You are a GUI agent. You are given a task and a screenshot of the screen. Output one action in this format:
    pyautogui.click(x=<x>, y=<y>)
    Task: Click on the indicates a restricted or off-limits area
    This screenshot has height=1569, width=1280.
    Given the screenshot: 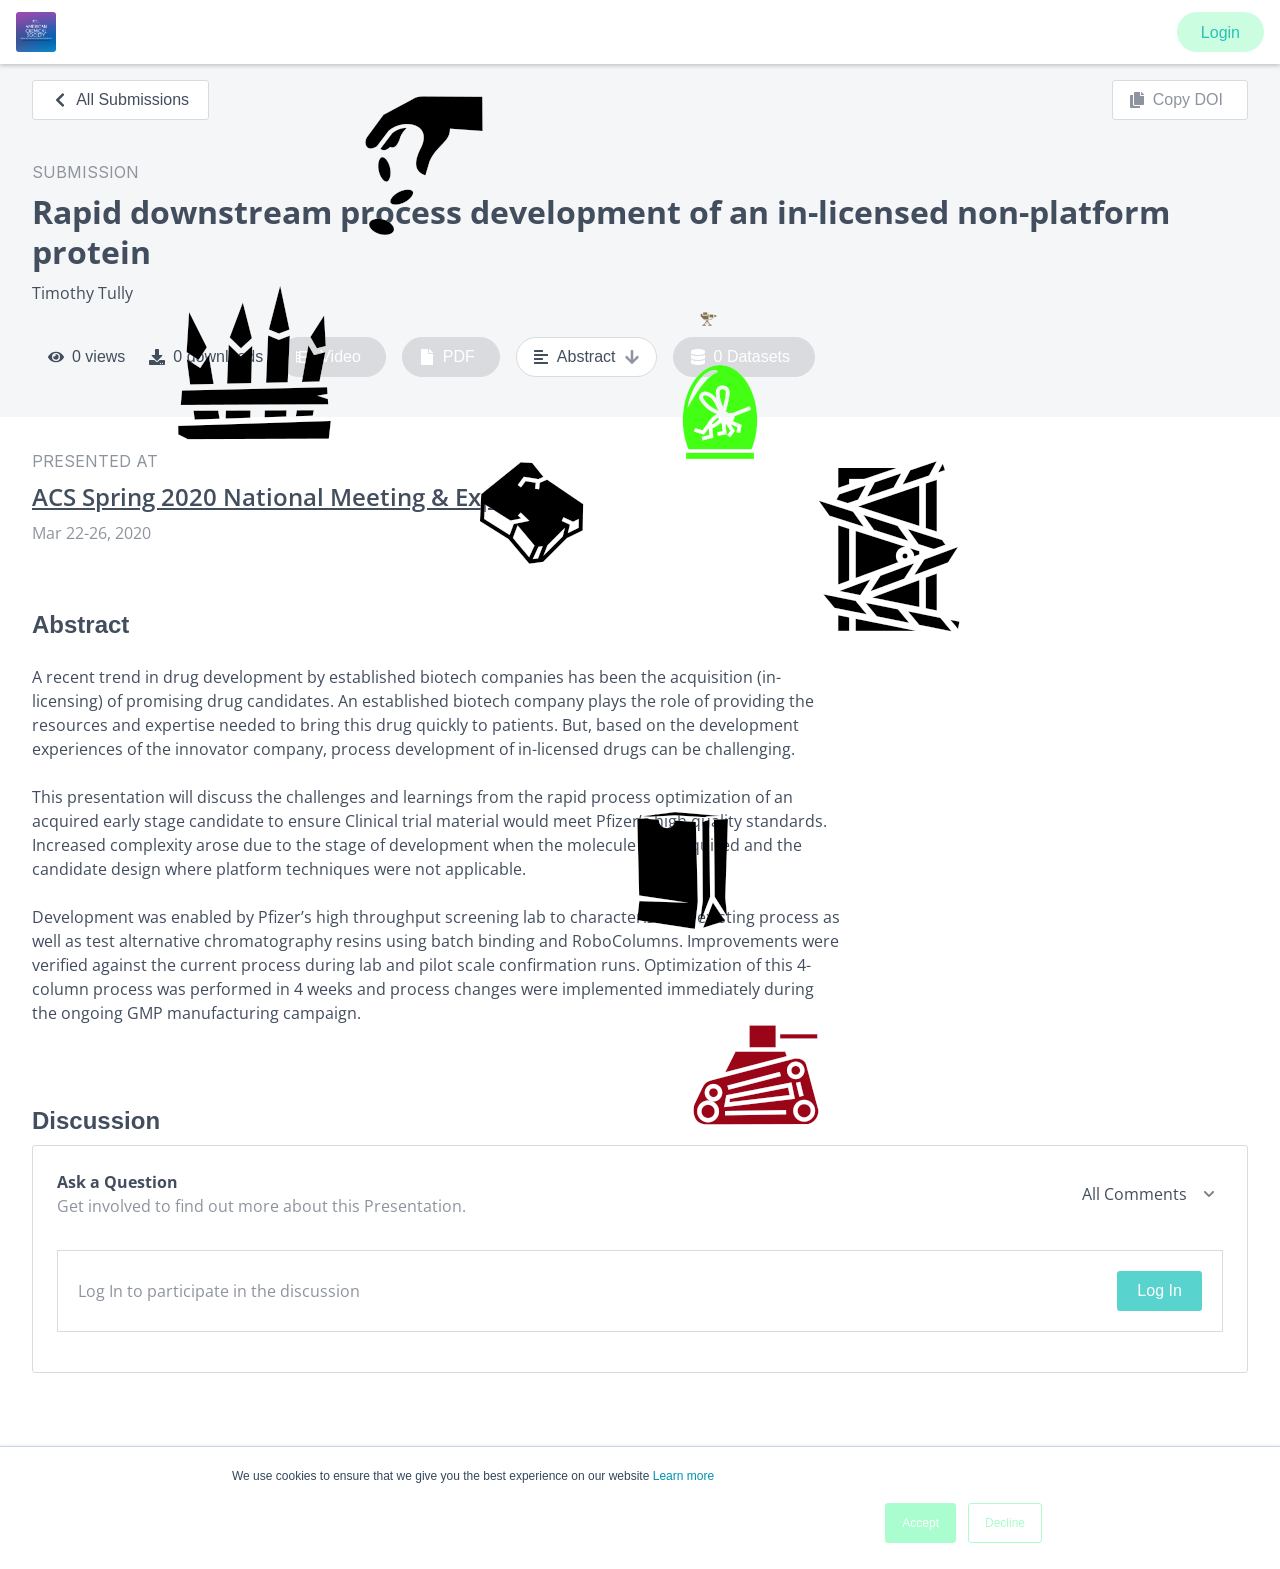 What is the action you would take?
    pyautogui.click(x=887, y=546)
    